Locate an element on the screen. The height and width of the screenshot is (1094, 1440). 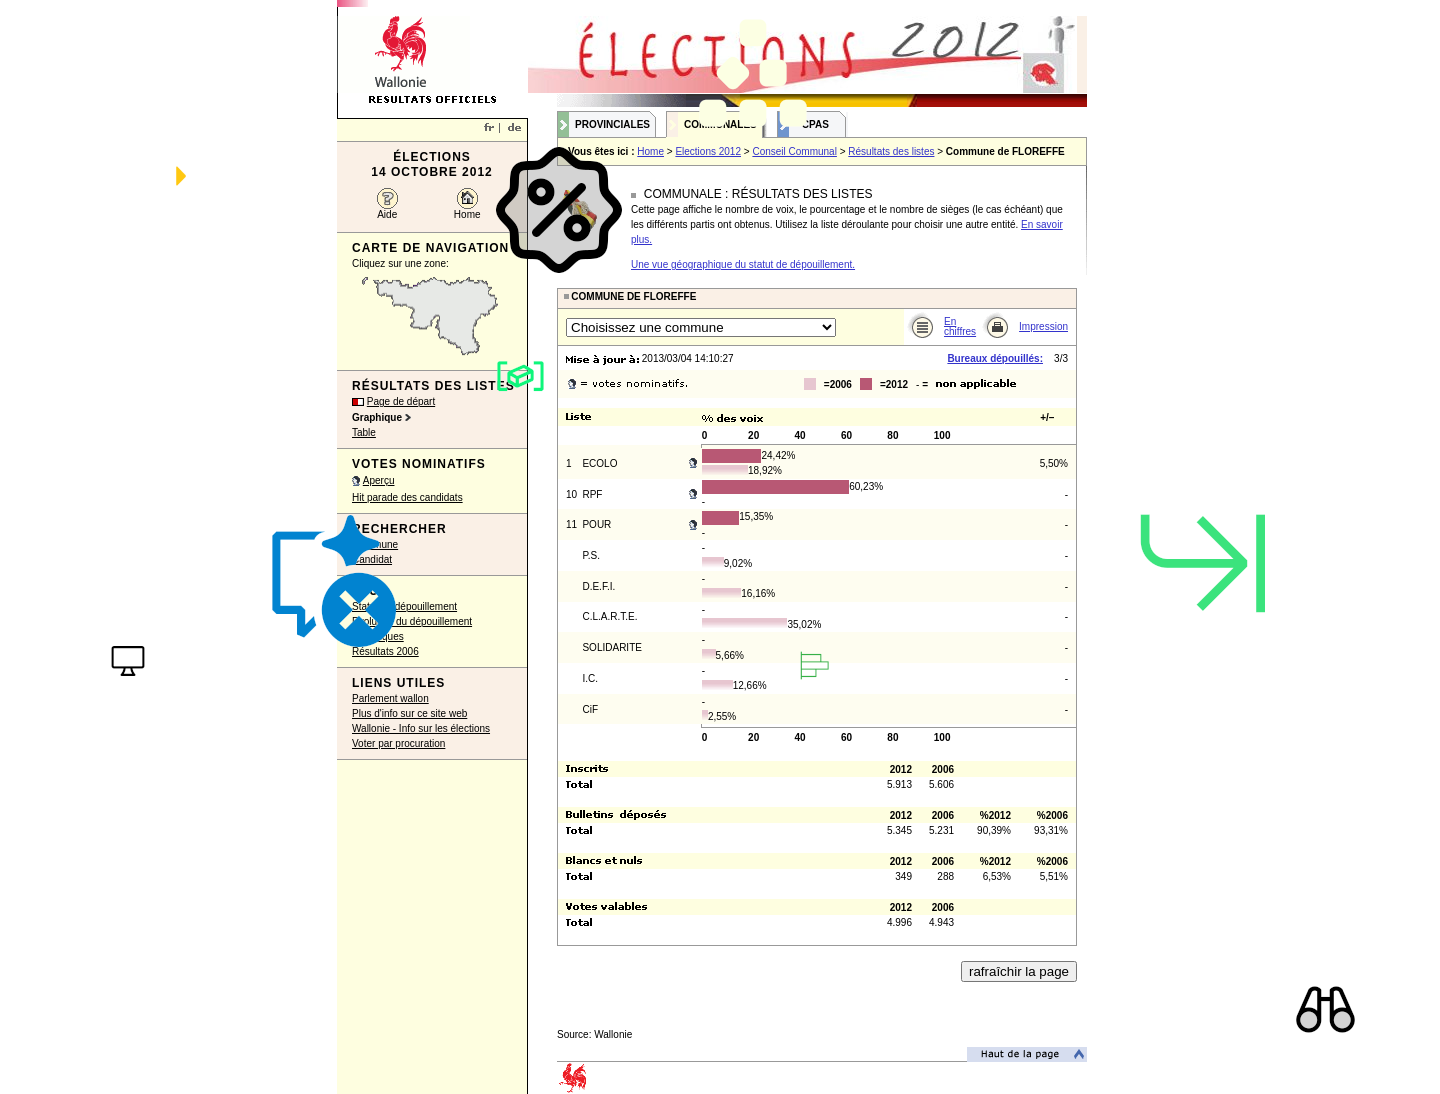
view available discounts or promotions is located at coordinates (559, 210).